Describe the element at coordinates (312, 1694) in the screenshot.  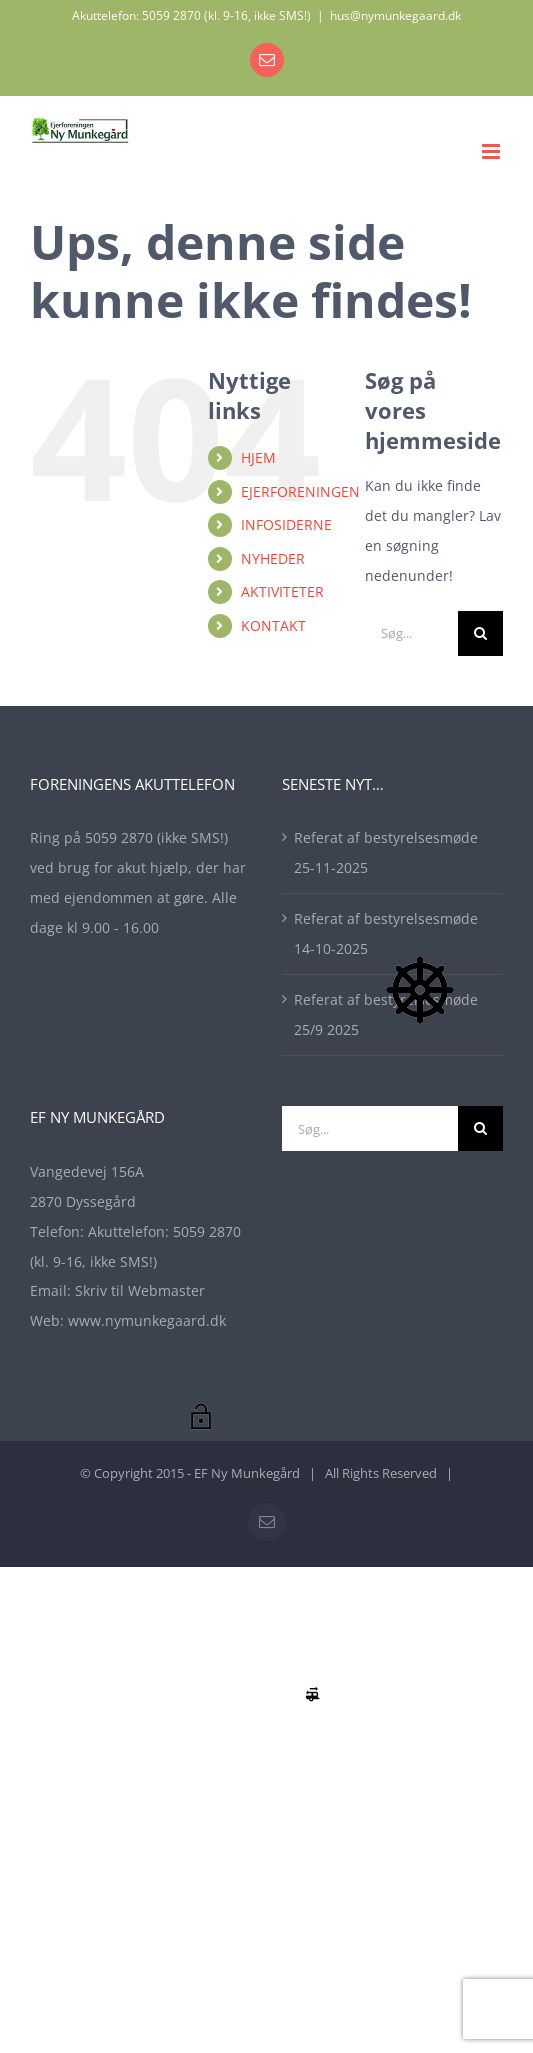
I see `rv hookup available at this location` at that location.